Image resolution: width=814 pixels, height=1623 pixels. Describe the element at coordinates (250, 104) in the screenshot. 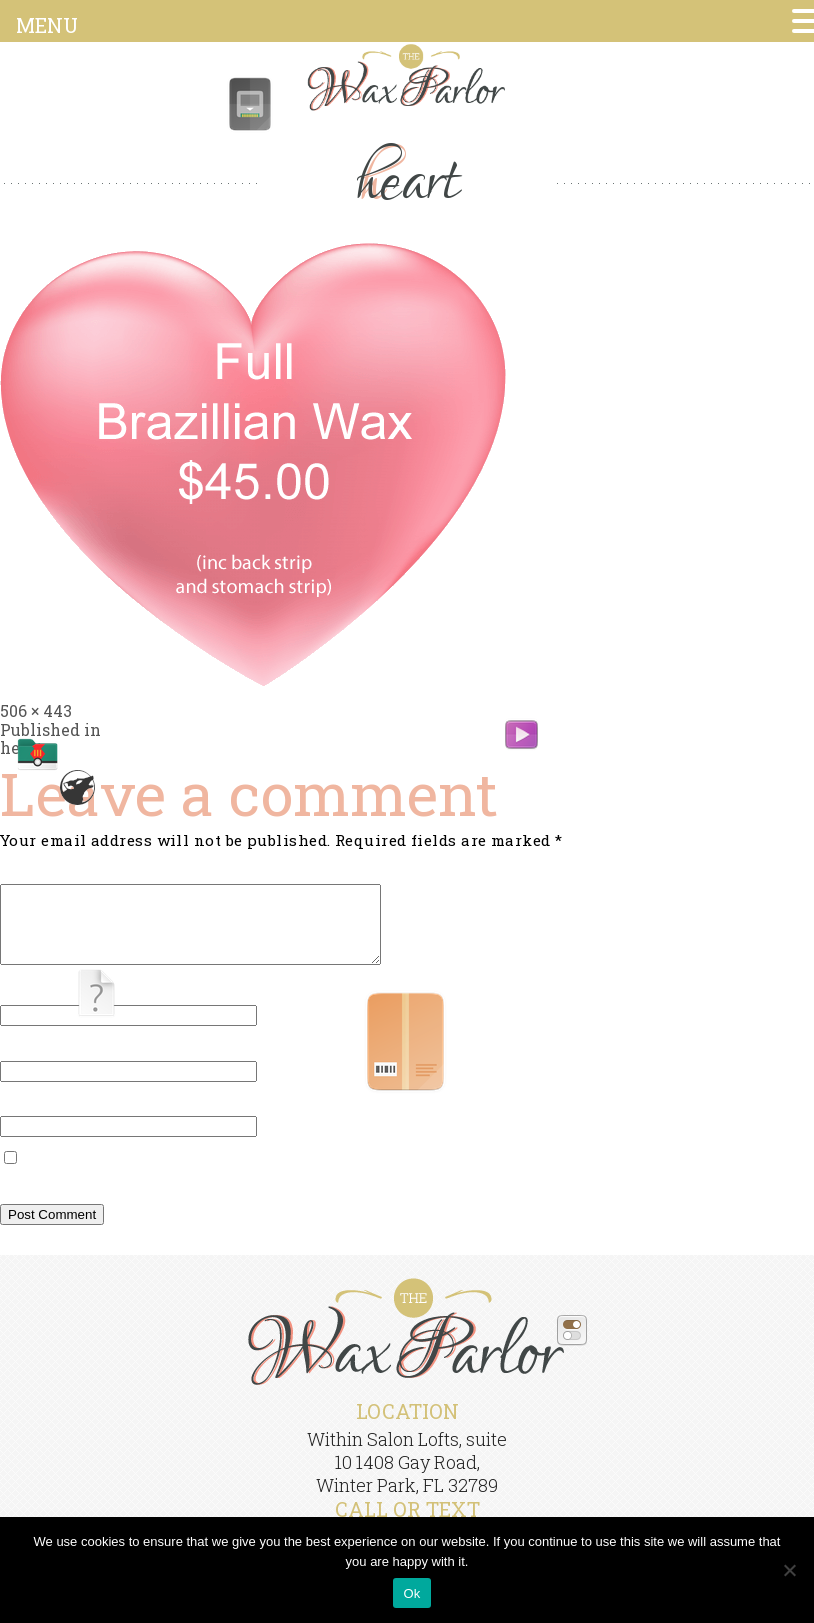

I see `n64 game rom file` at that location.